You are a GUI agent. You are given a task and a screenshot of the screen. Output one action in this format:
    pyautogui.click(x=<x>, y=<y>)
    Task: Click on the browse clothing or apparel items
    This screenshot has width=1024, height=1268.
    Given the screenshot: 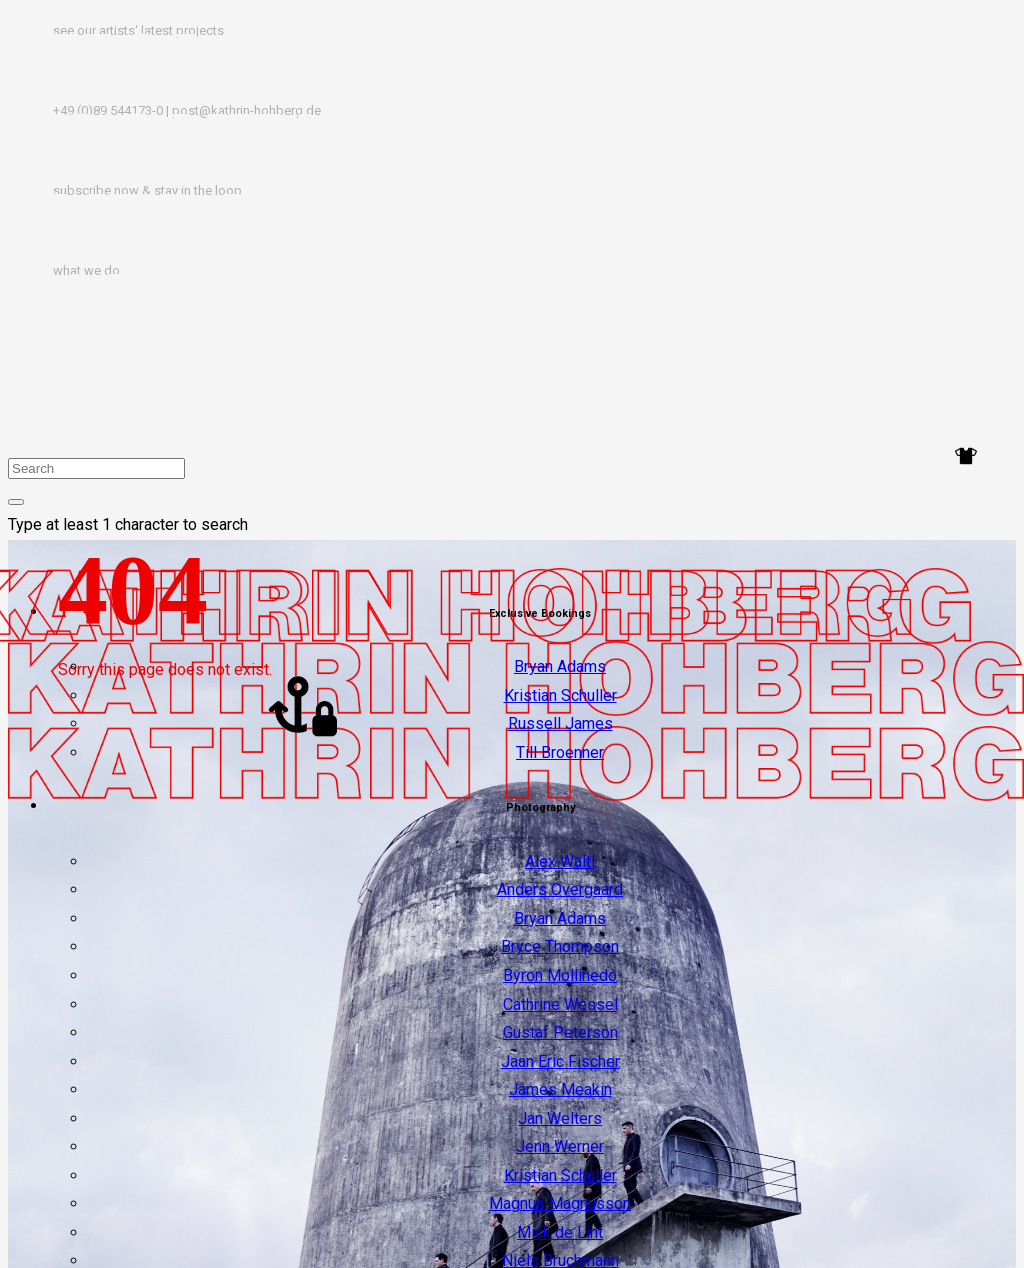 What is the action you would take?
    pyautogui.click(x=966, y=456)
    